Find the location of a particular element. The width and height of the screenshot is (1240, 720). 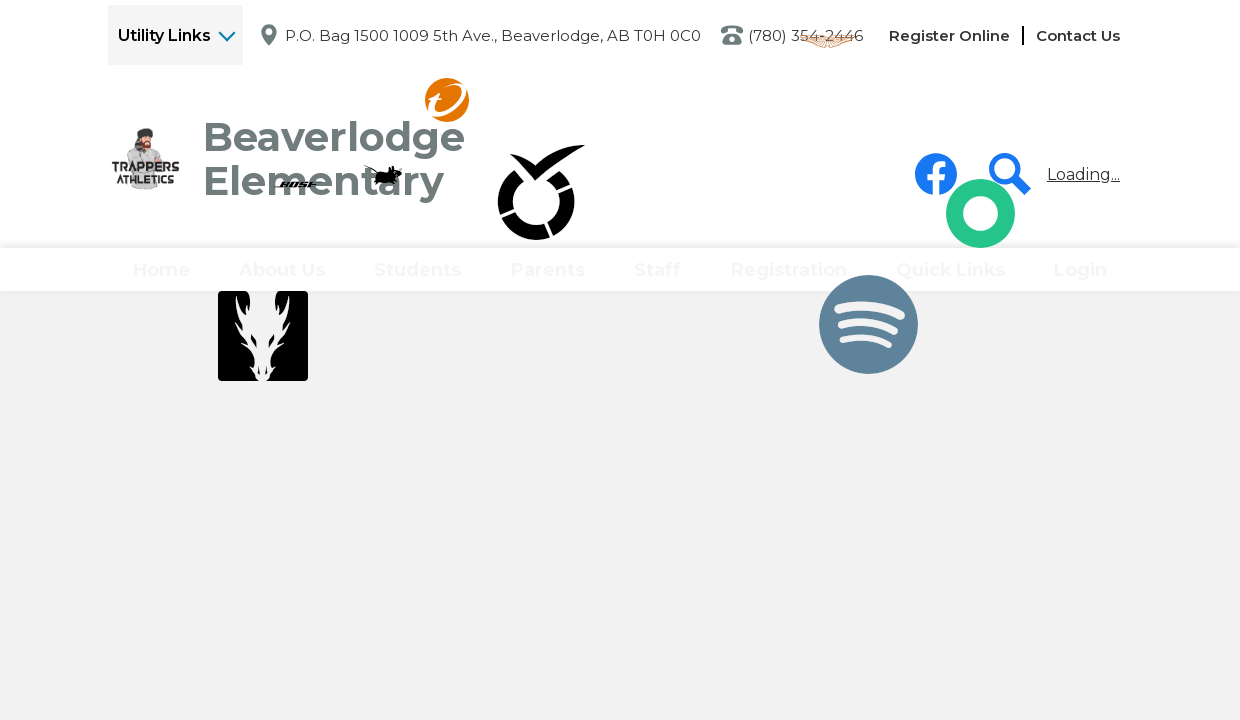

xfce desktop environment logo is located at coordinates (383, 175).